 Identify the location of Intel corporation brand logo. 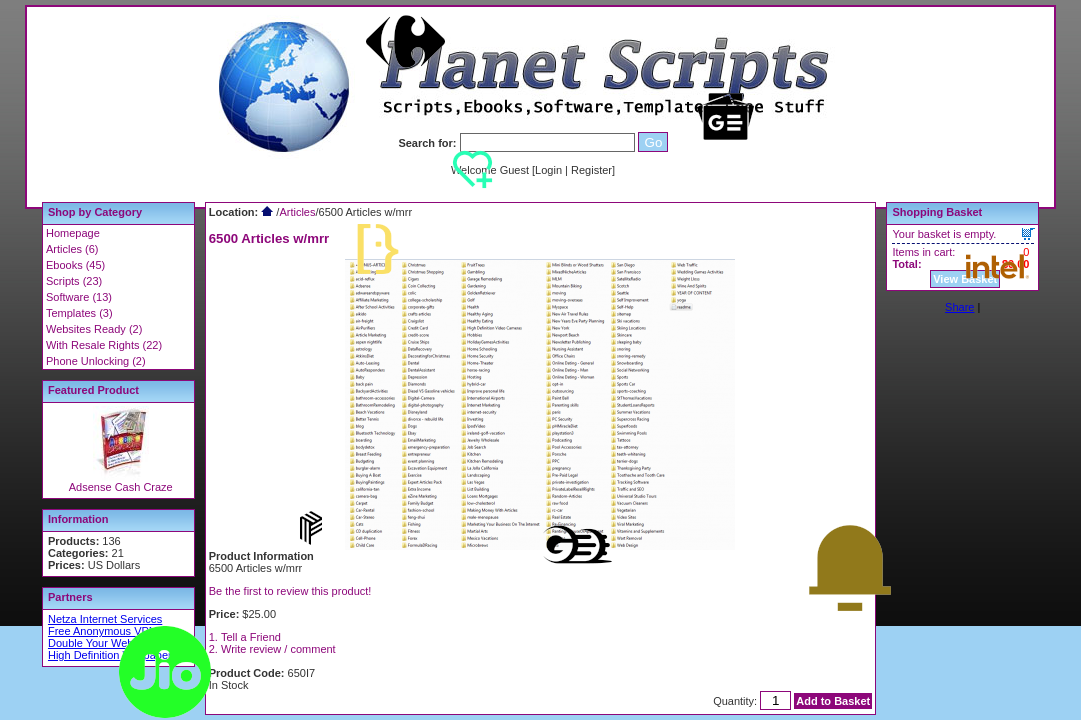
(997, 266).